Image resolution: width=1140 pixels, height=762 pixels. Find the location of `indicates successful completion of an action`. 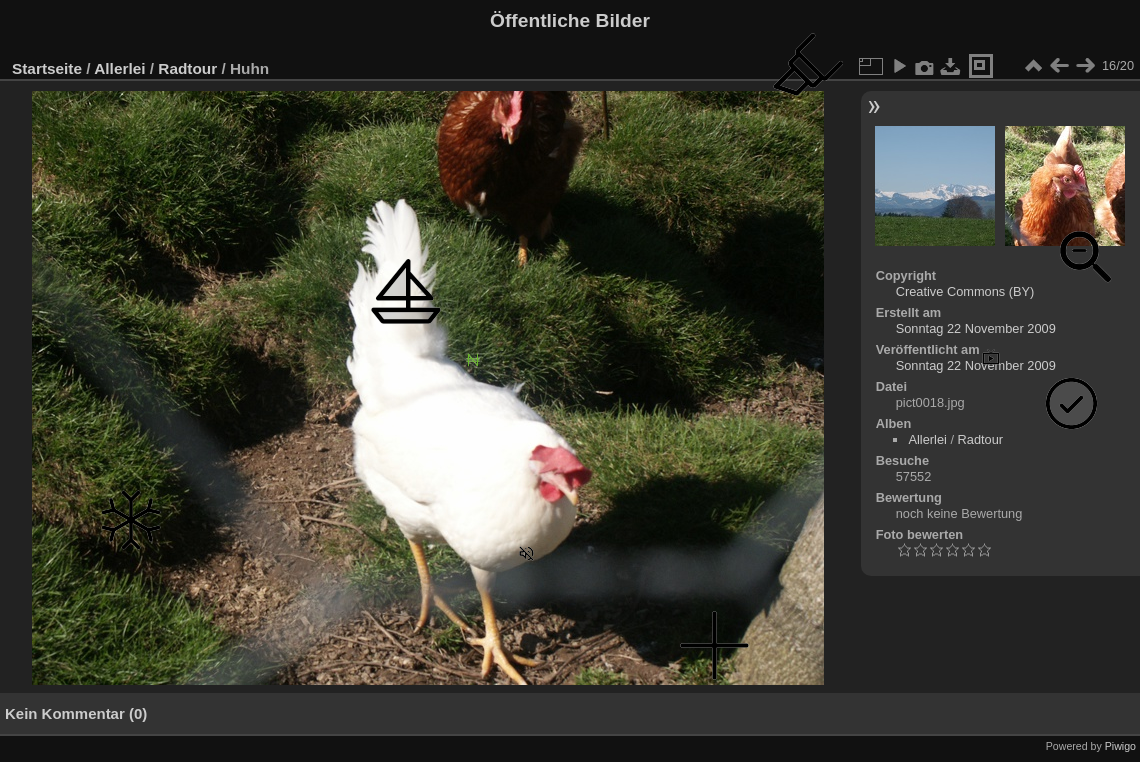

indicates successful completion of an action is located at coordinates (1071, 403).